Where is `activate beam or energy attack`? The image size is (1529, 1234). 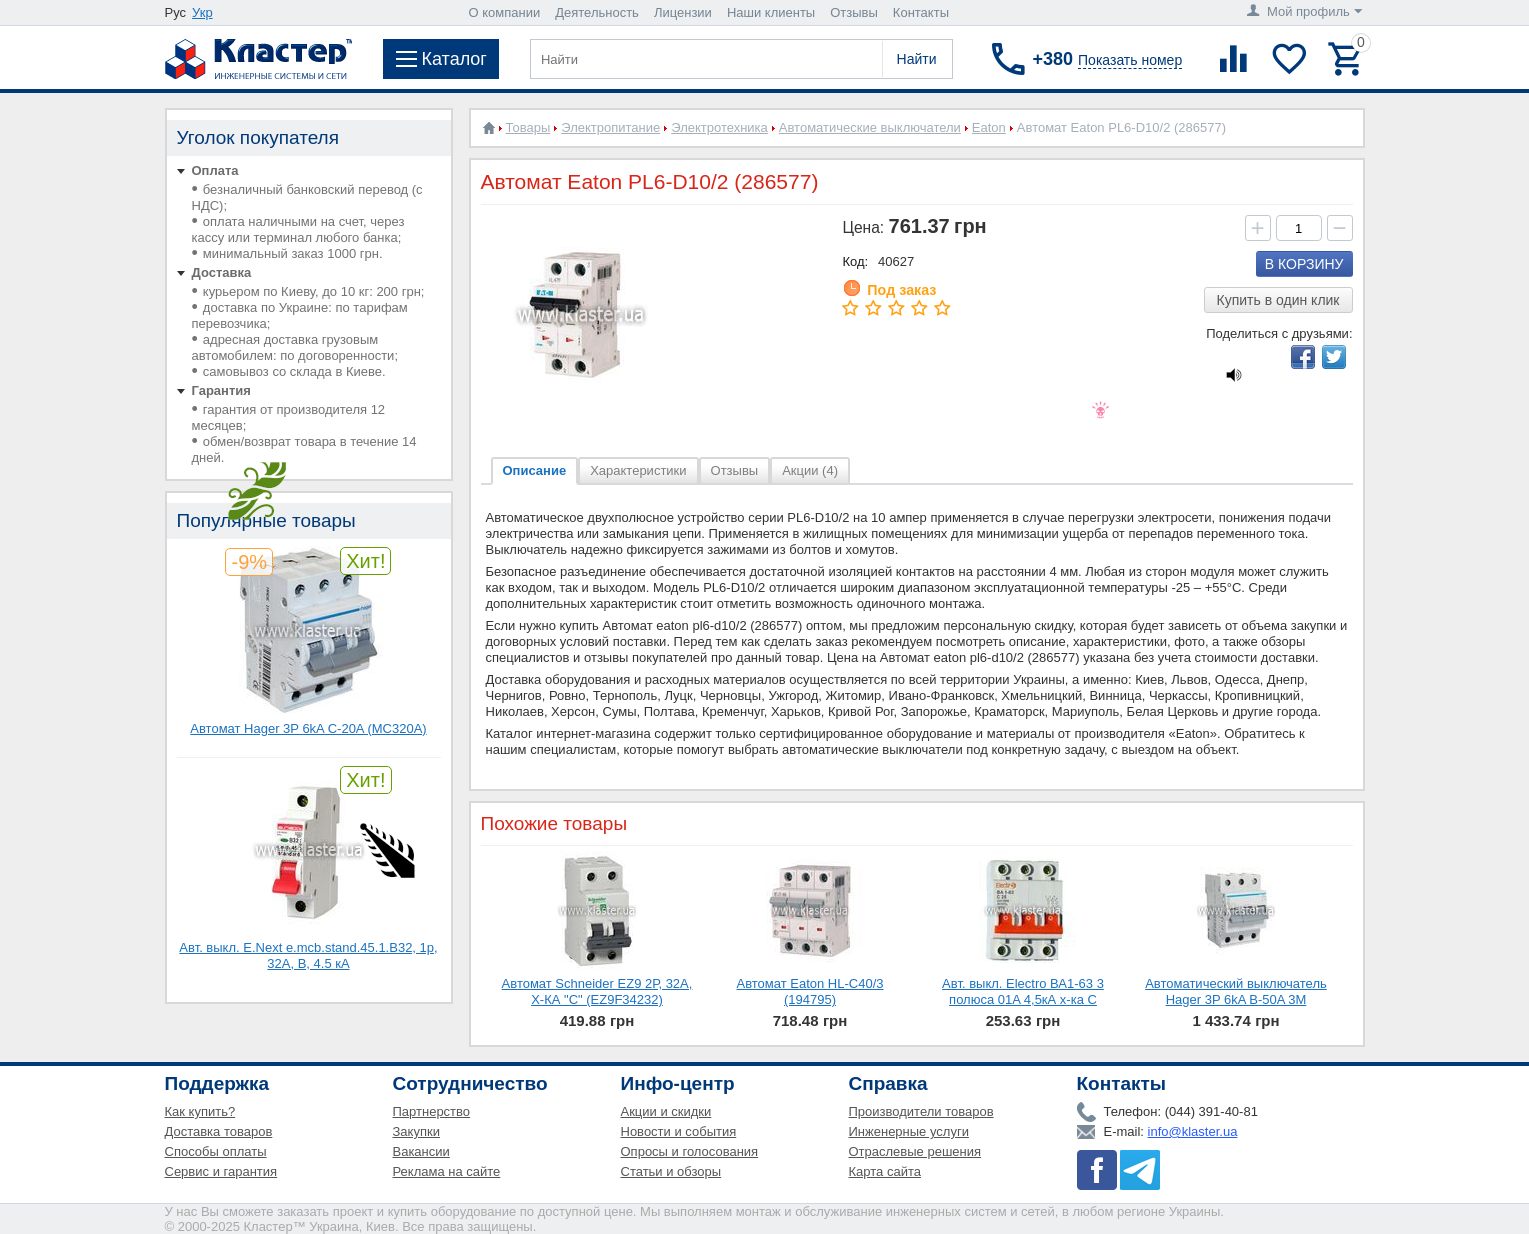 activate beam or energy attack is located at coordinates (387, 850).